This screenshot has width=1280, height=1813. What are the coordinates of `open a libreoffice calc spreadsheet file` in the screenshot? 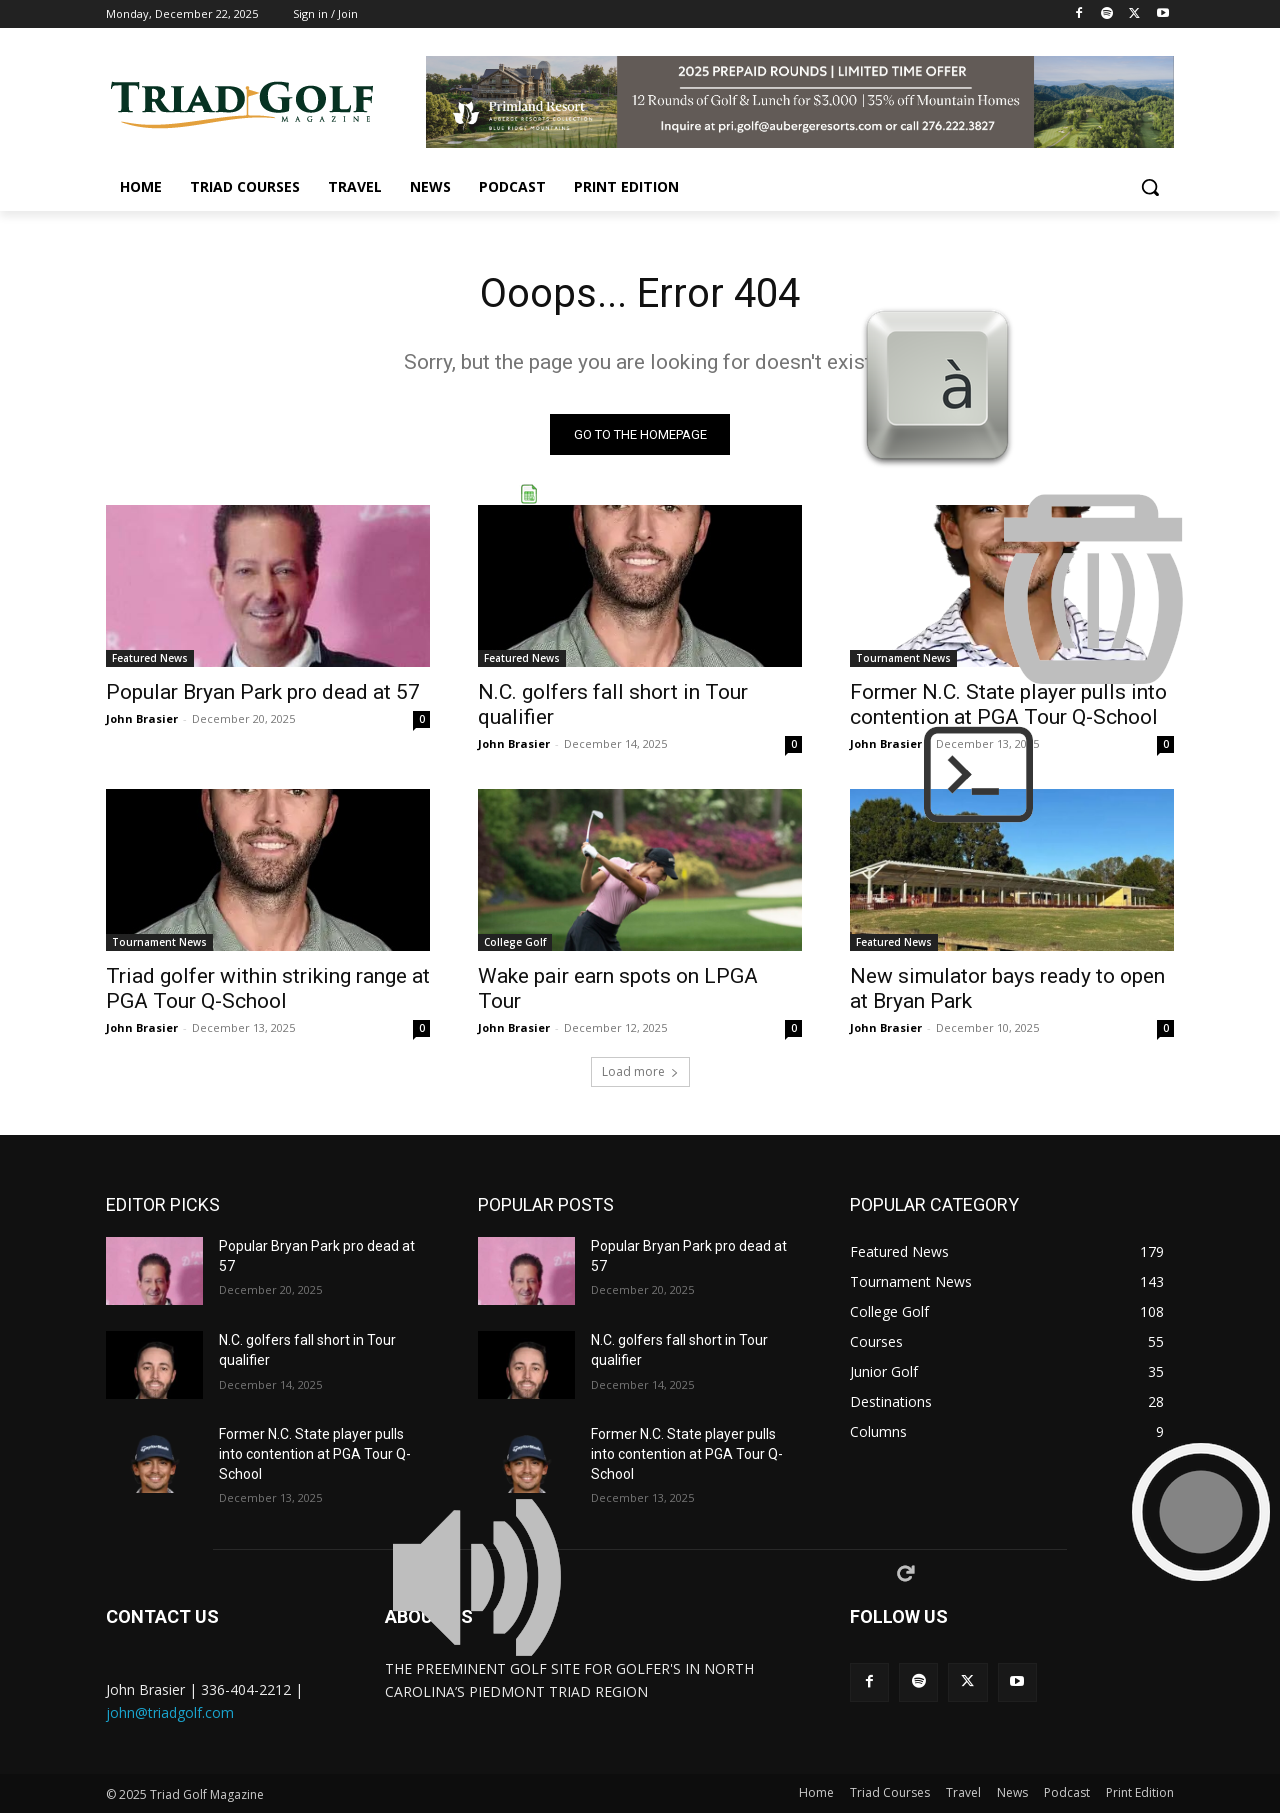 It's located at (529, 494).